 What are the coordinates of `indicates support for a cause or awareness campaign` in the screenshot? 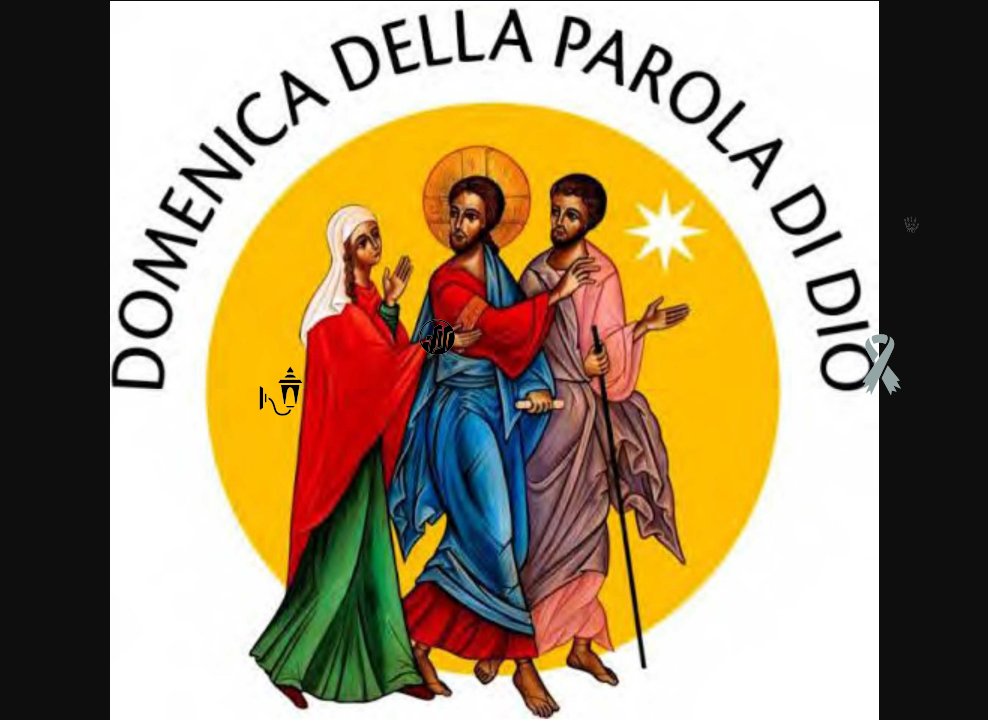 It's located at (881, 365).